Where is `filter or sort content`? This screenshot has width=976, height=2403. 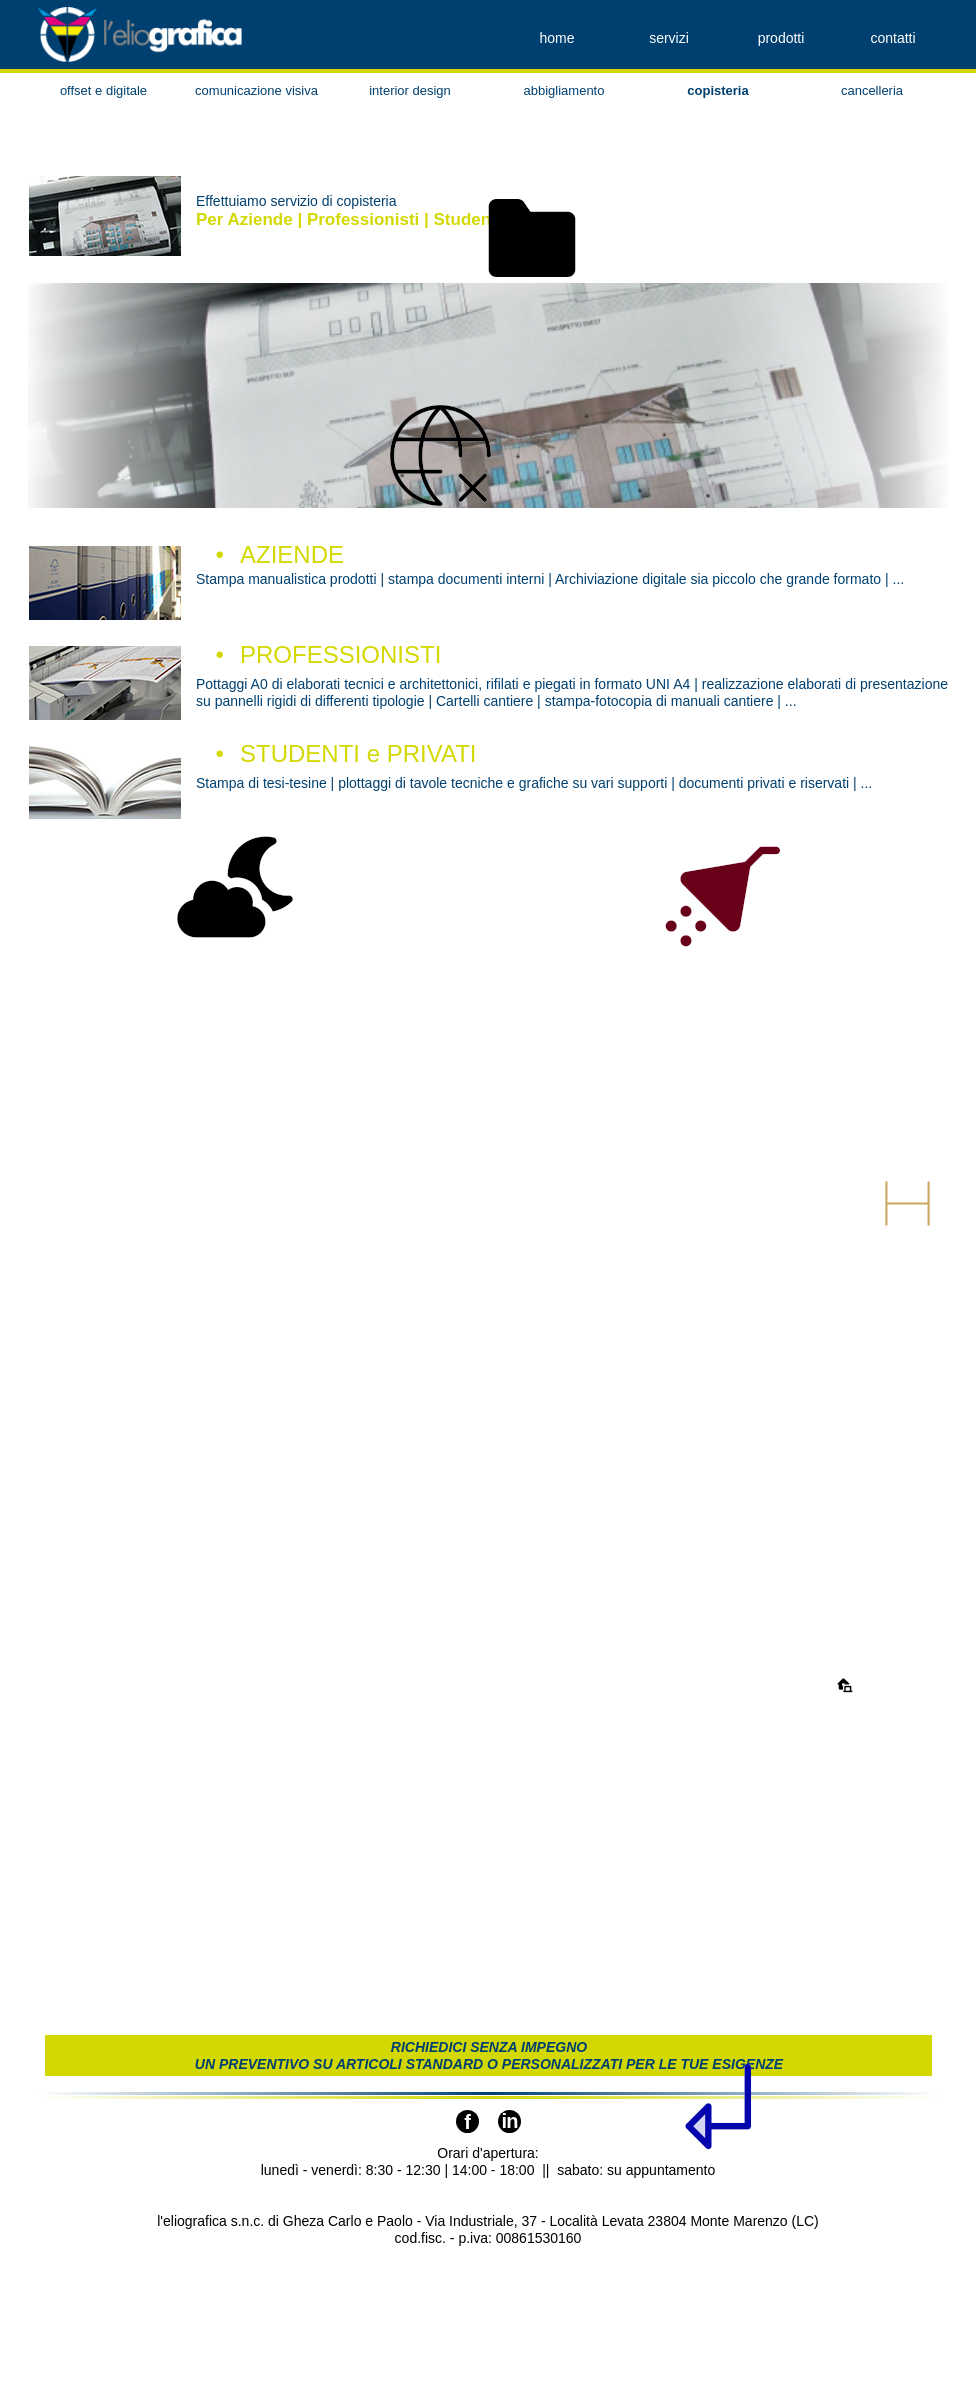 filter or sort content is located at coordinates (721, 891).